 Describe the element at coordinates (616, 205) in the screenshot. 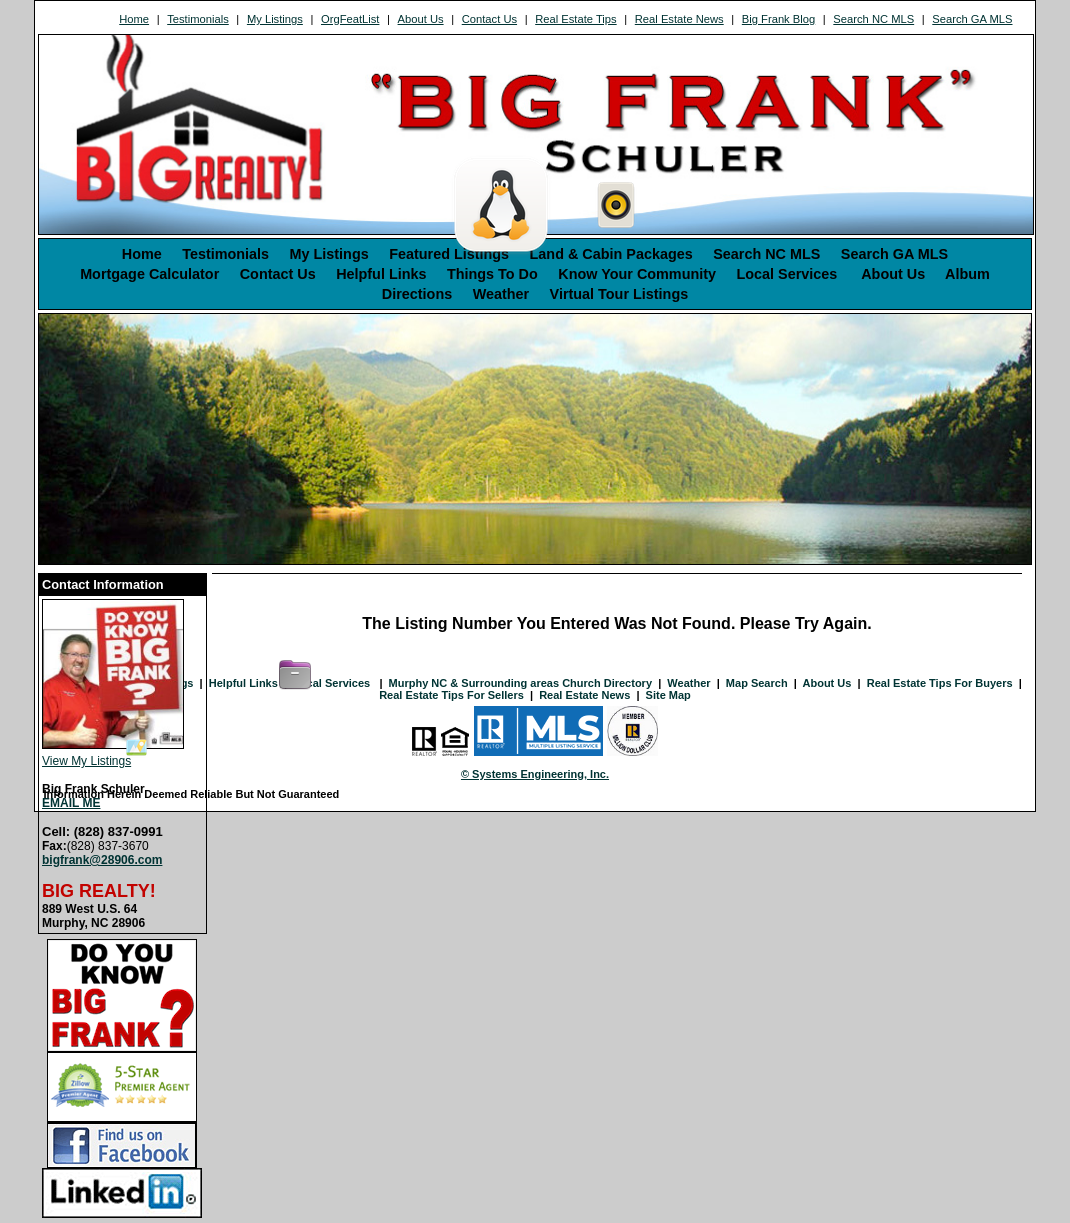

I see `open Rhythmbox music player` at that location.